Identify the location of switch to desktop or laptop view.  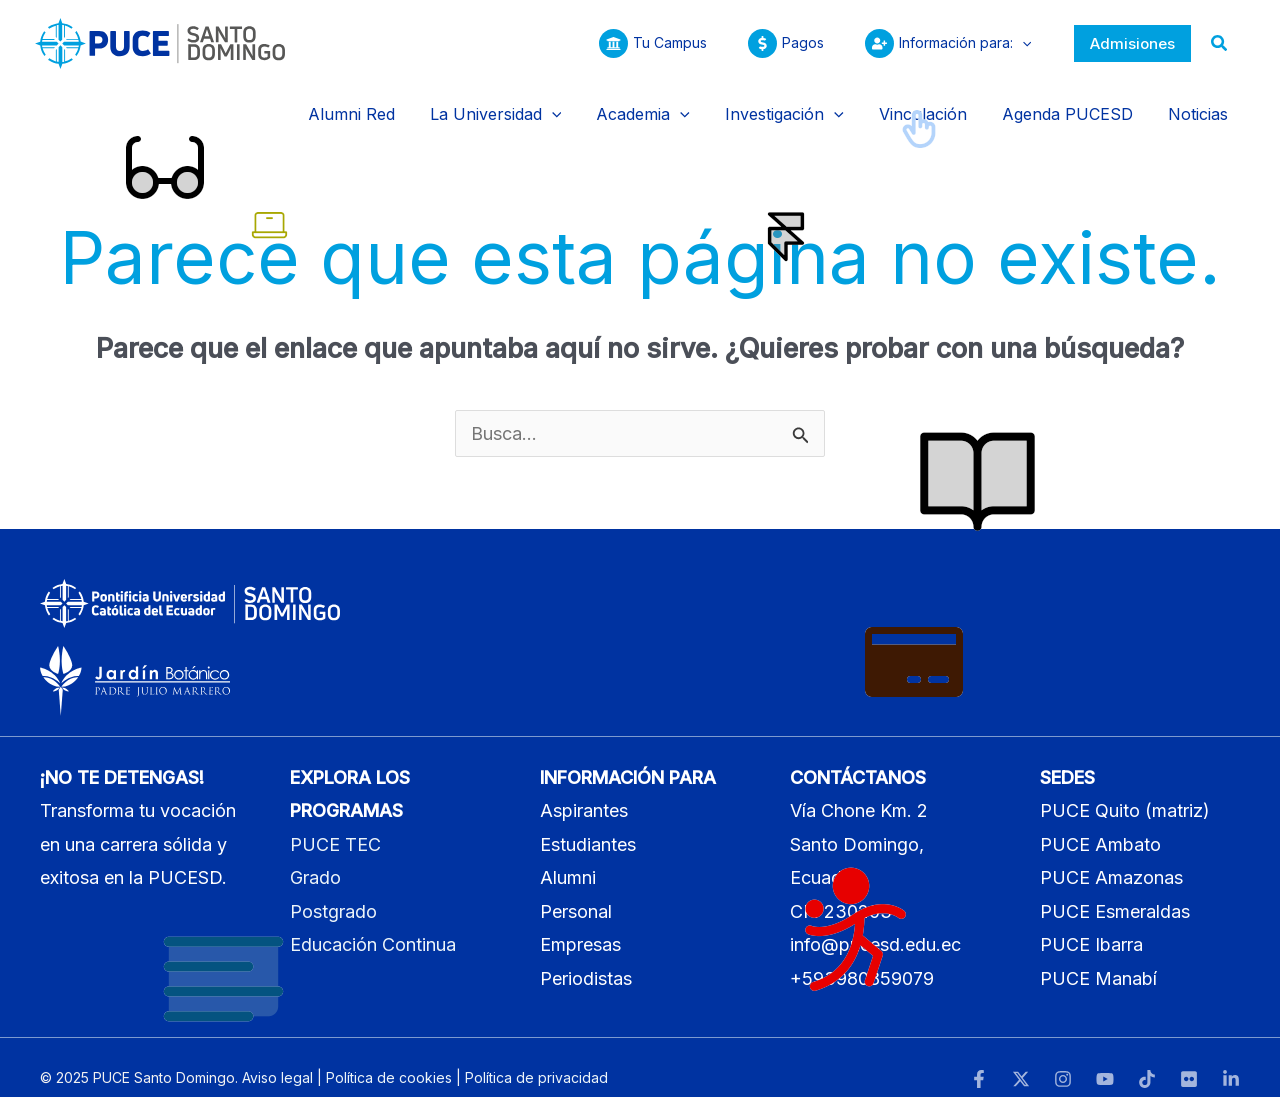
(269, 224).